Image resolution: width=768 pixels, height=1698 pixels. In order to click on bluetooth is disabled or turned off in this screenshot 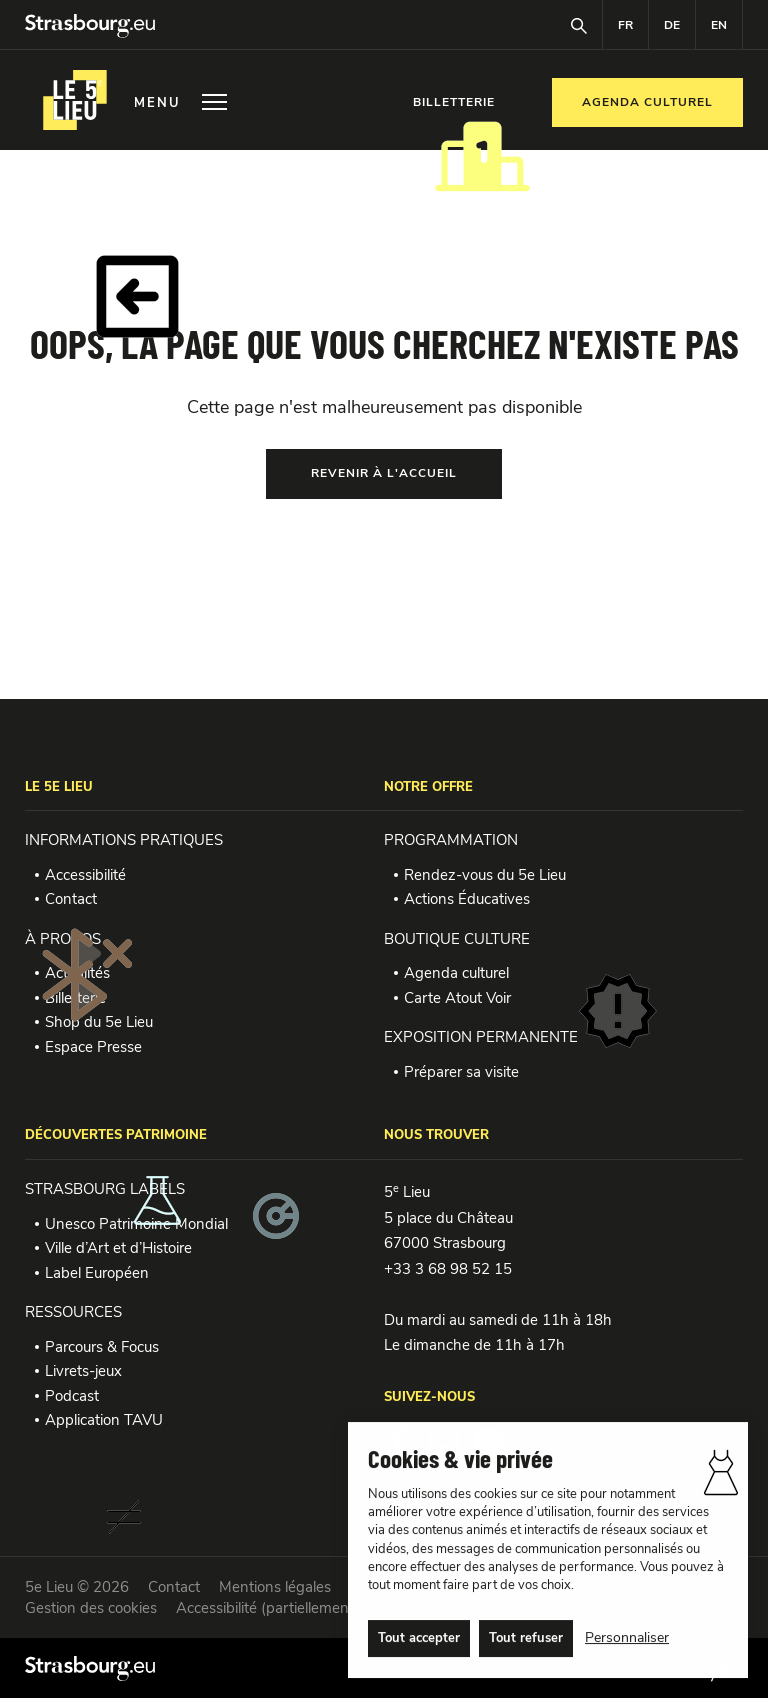, I will do `click(82, 975)`.